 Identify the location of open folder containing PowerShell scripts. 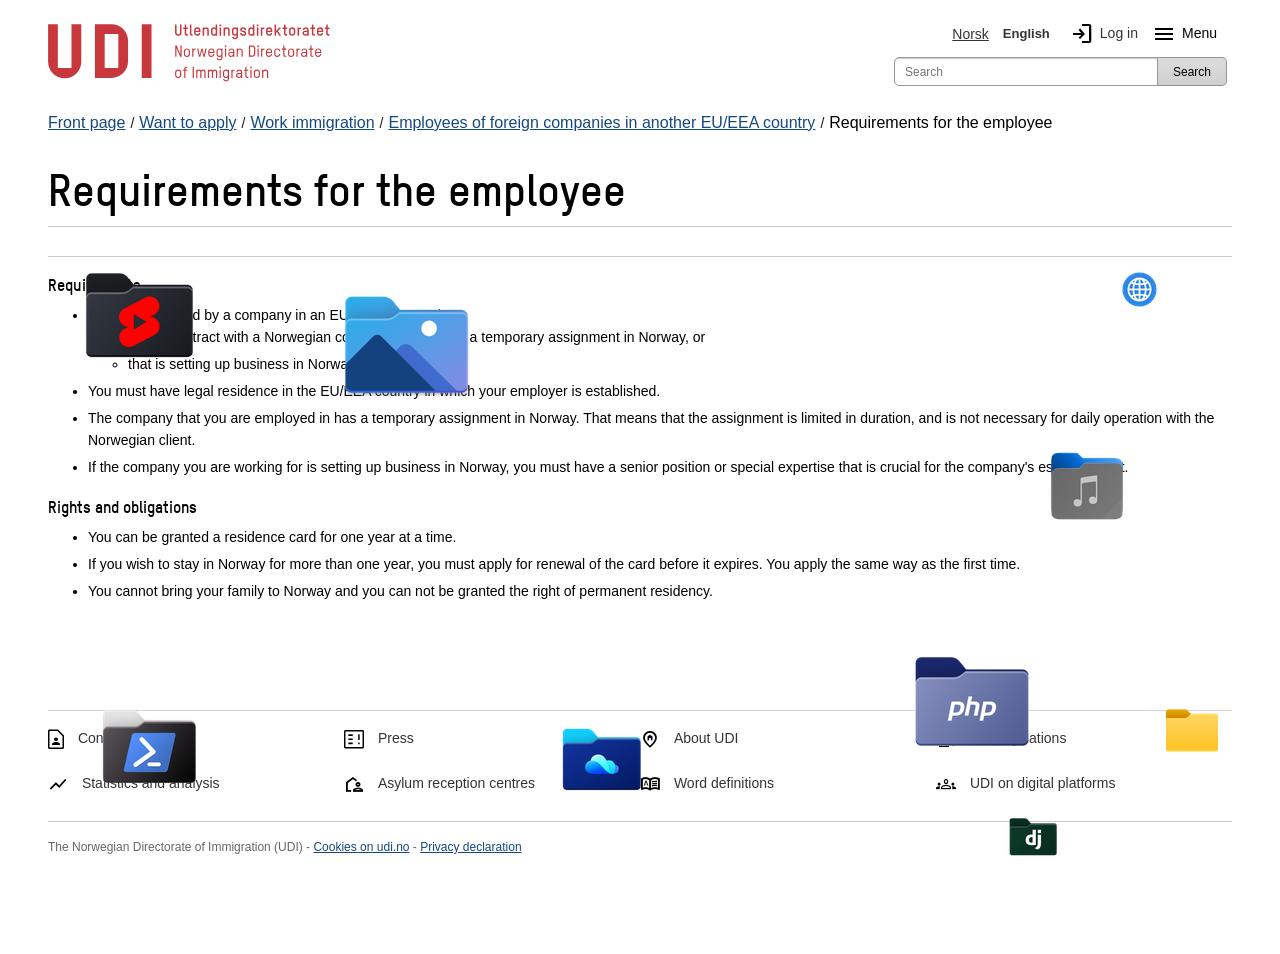
(149, 749).